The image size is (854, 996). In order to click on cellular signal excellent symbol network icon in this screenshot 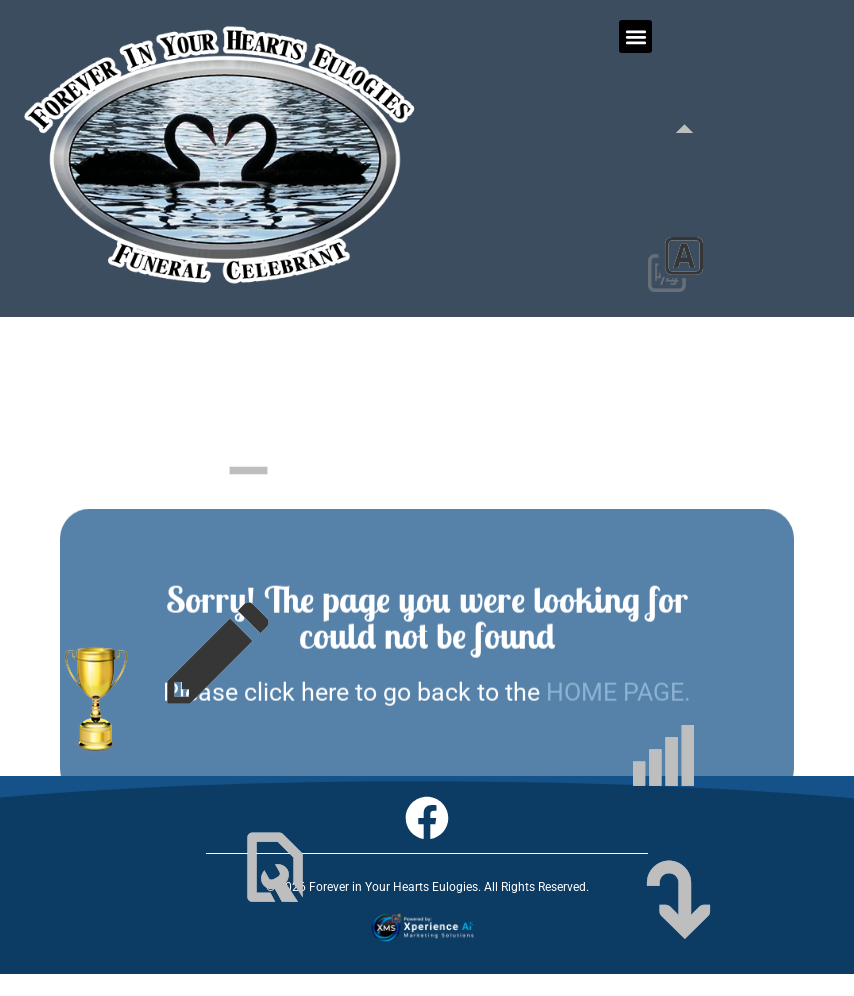, I will do `click(665, 757)`.